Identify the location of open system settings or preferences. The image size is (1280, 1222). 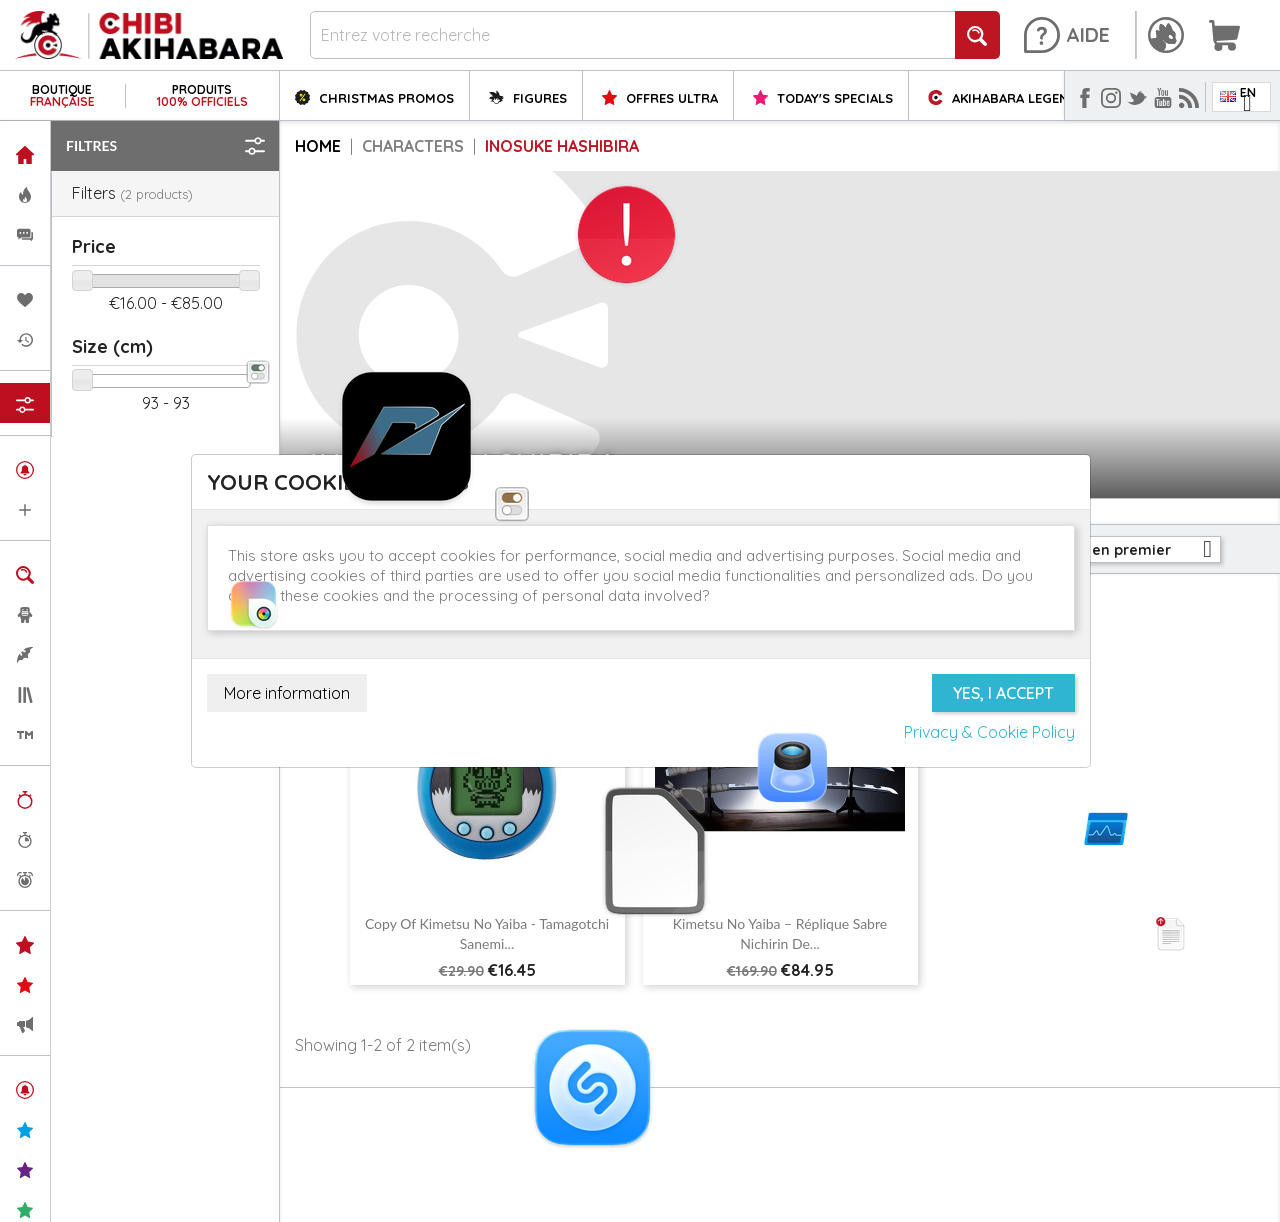
(258, 372).